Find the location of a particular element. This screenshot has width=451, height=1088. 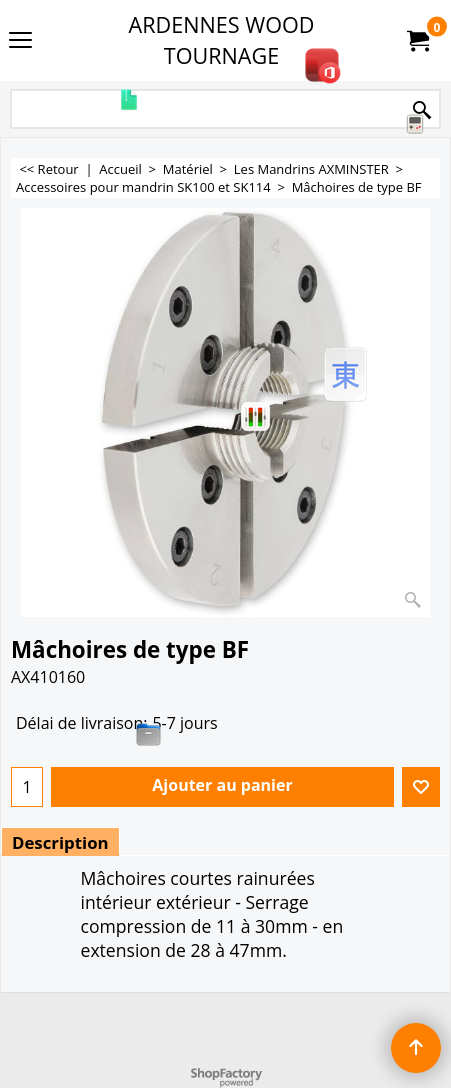

open mudita24 audio mixer application is located at coordinates (255, 416).